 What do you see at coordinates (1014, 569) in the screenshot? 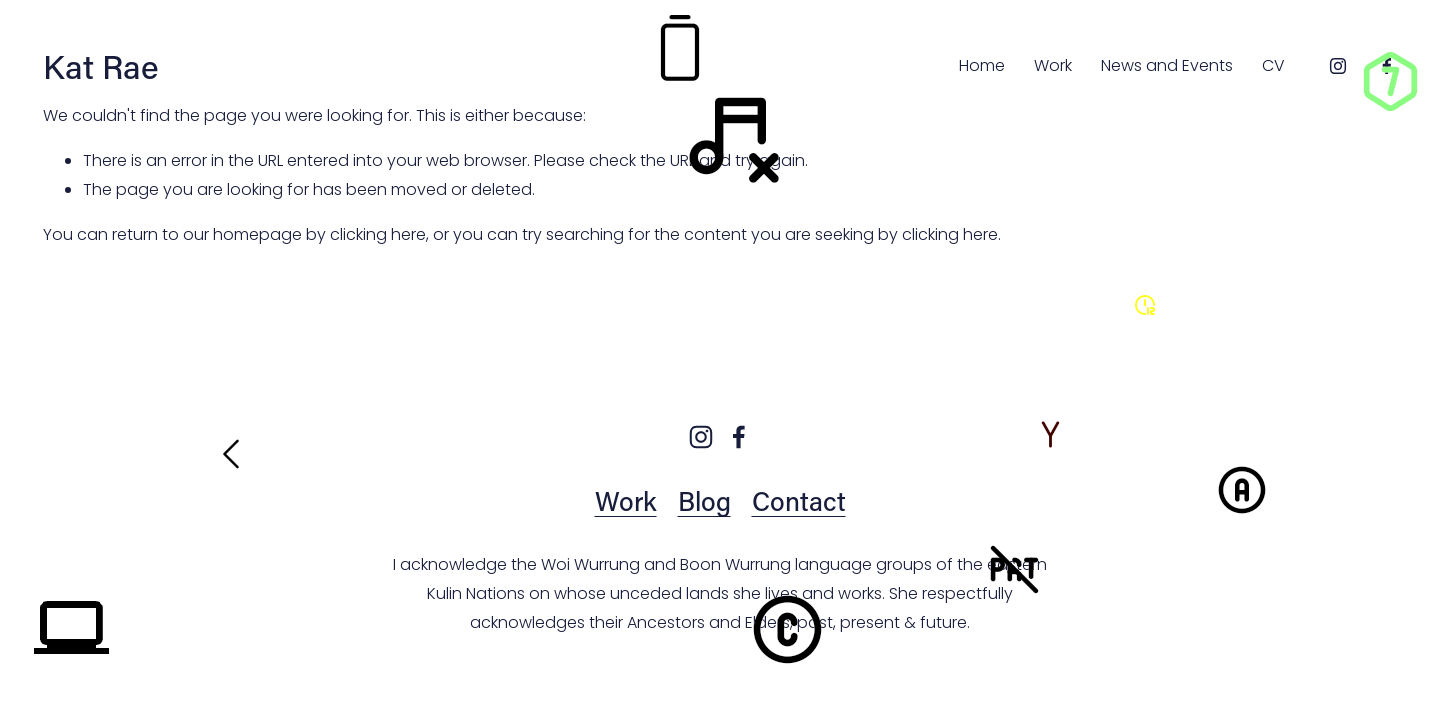
I see `http patch request disabled or unavailable` at bounding box center [1014, 569].